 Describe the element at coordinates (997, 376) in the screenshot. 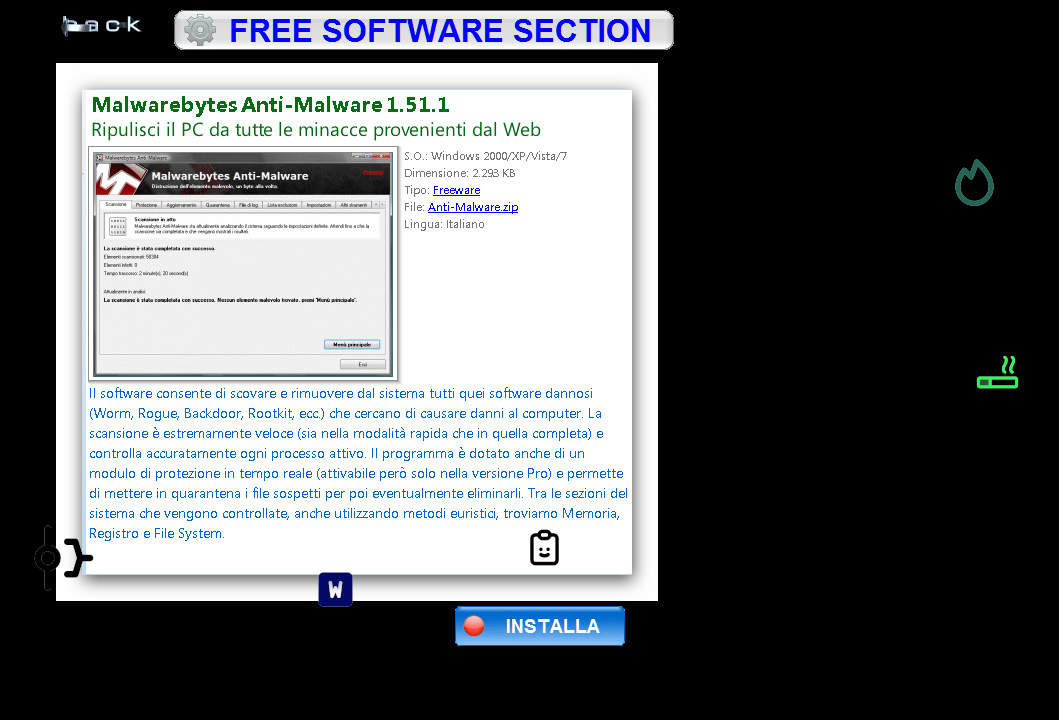

I see `indicates a designated smoking area` at that location.